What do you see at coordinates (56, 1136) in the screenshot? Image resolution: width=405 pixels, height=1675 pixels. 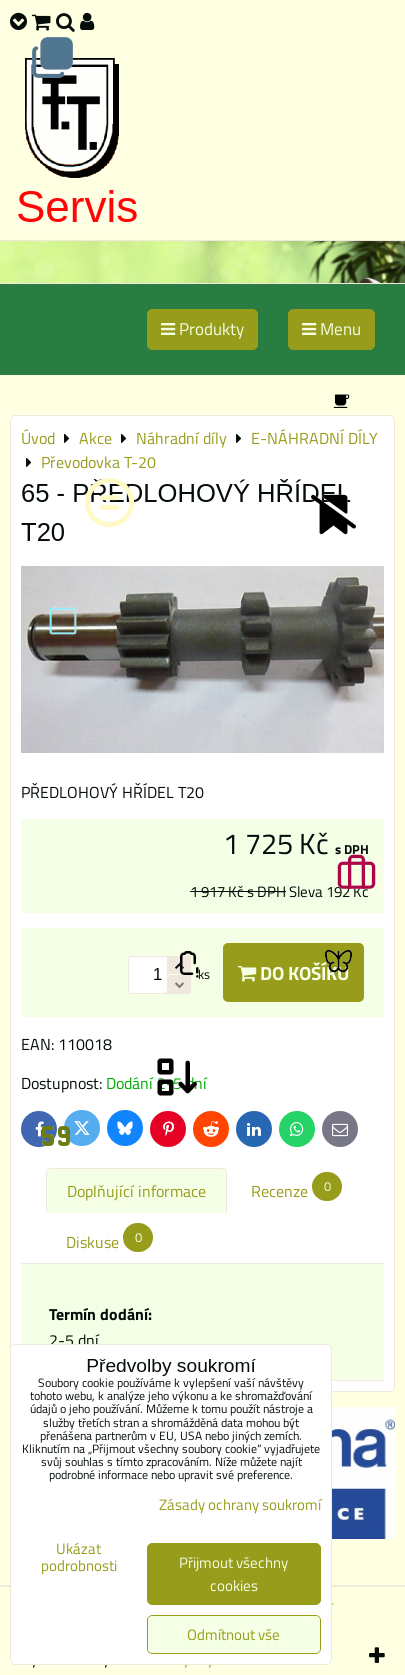 I see `indicates 59 items, notifications, or count` at bounding box center [56, 1136].